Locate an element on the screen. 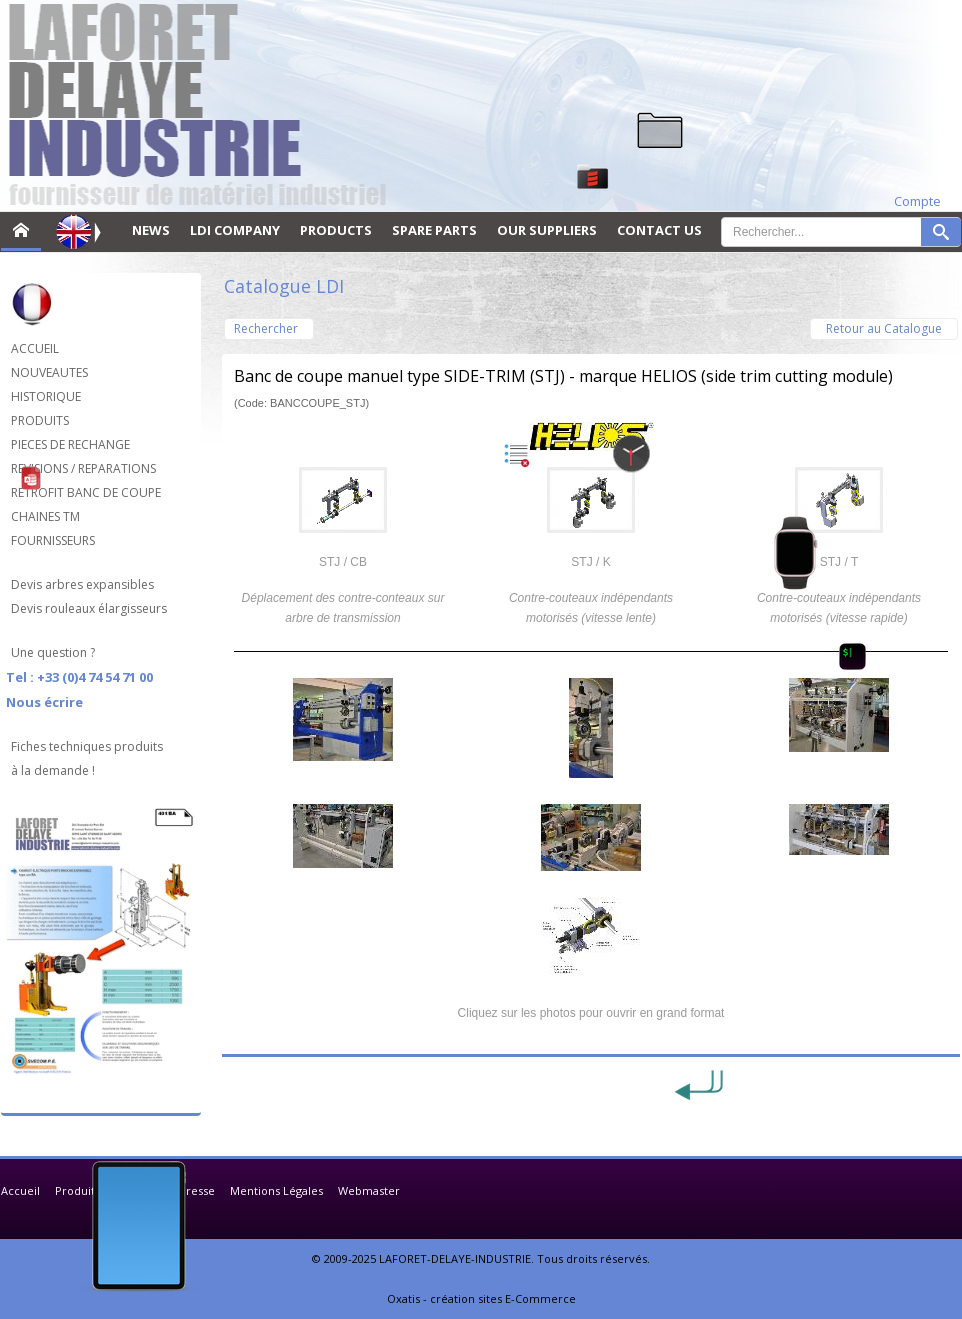 Image resolution: width=962 pixels, height=1319 pixels. access a mail folder in the sidebar is located at coordinates (660, 130).